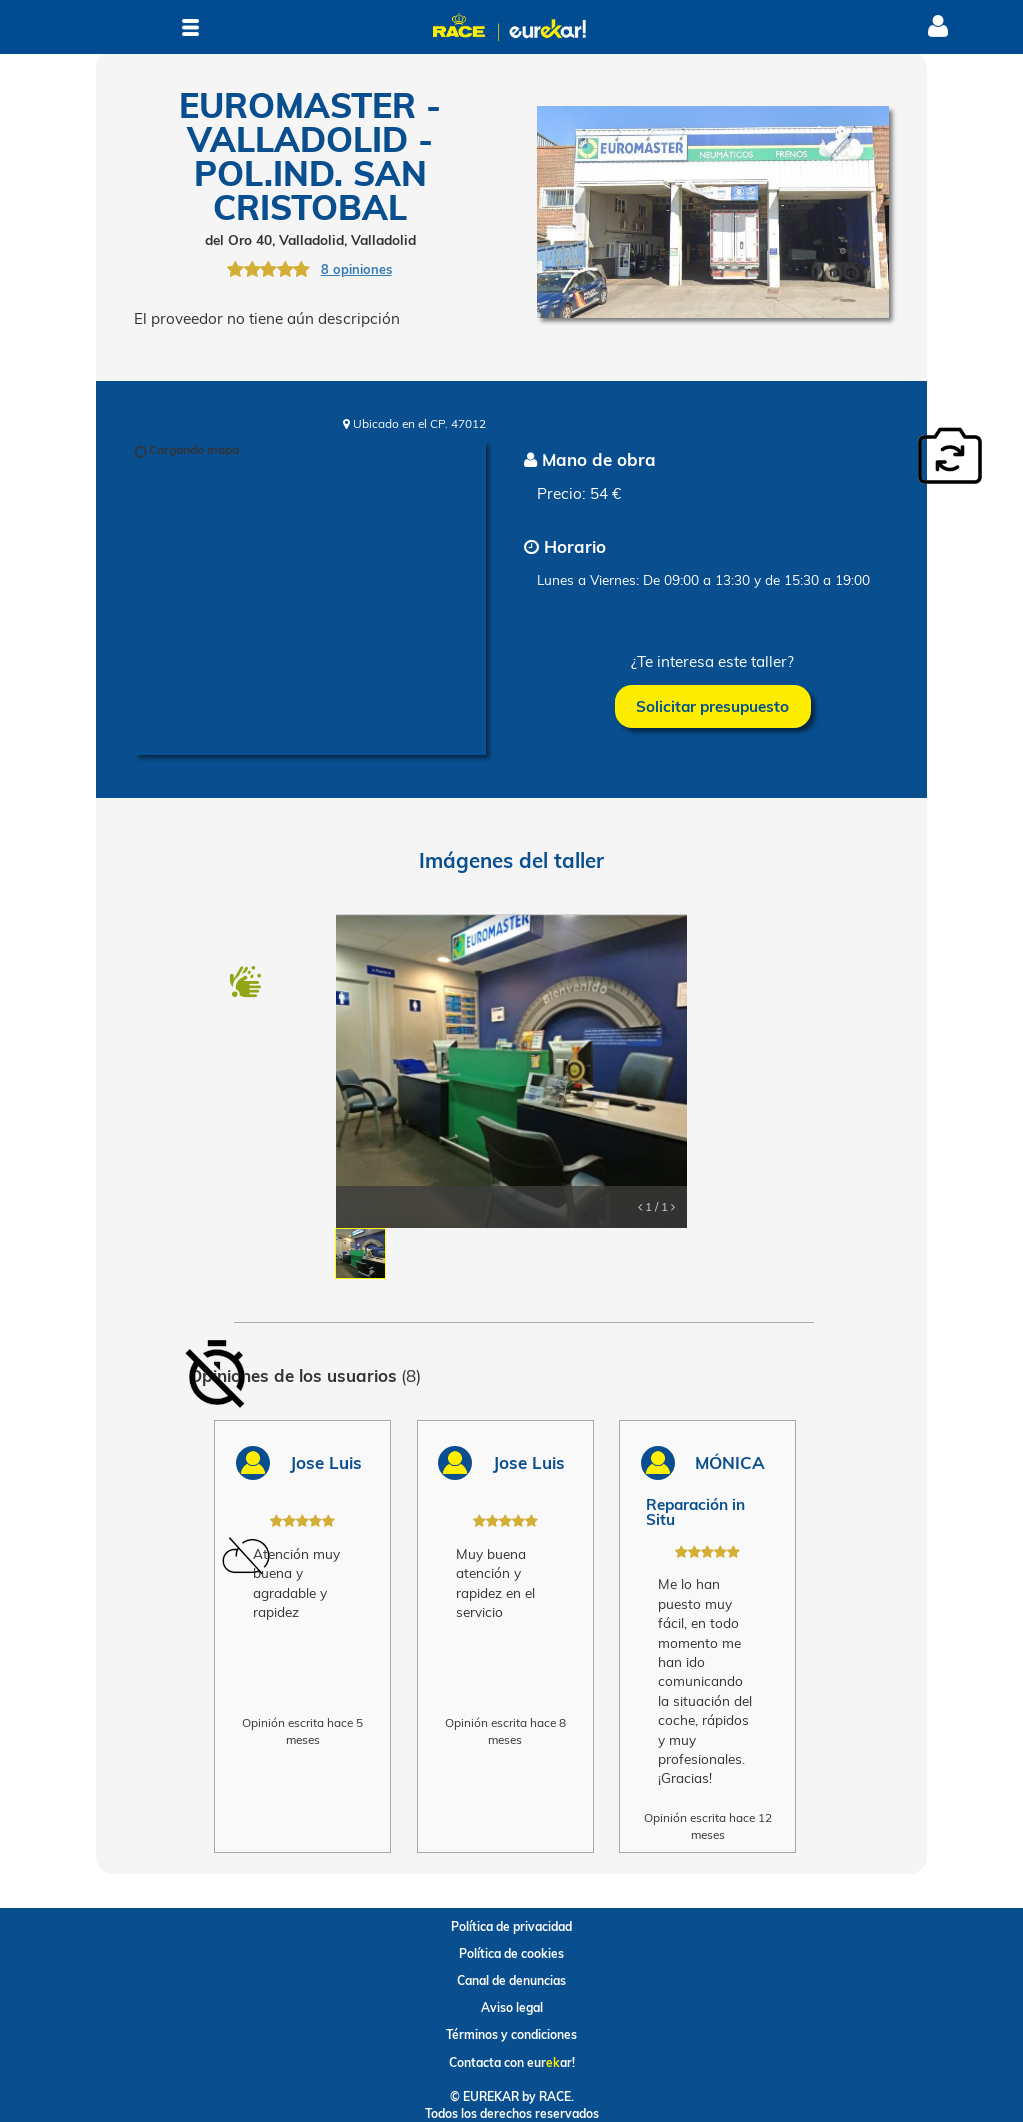 The image size is (1023, 2122). Describe the element at coordinates (245, 981) in the screenshot. I see `wash hands reminder or hygiene indicator` at that location.